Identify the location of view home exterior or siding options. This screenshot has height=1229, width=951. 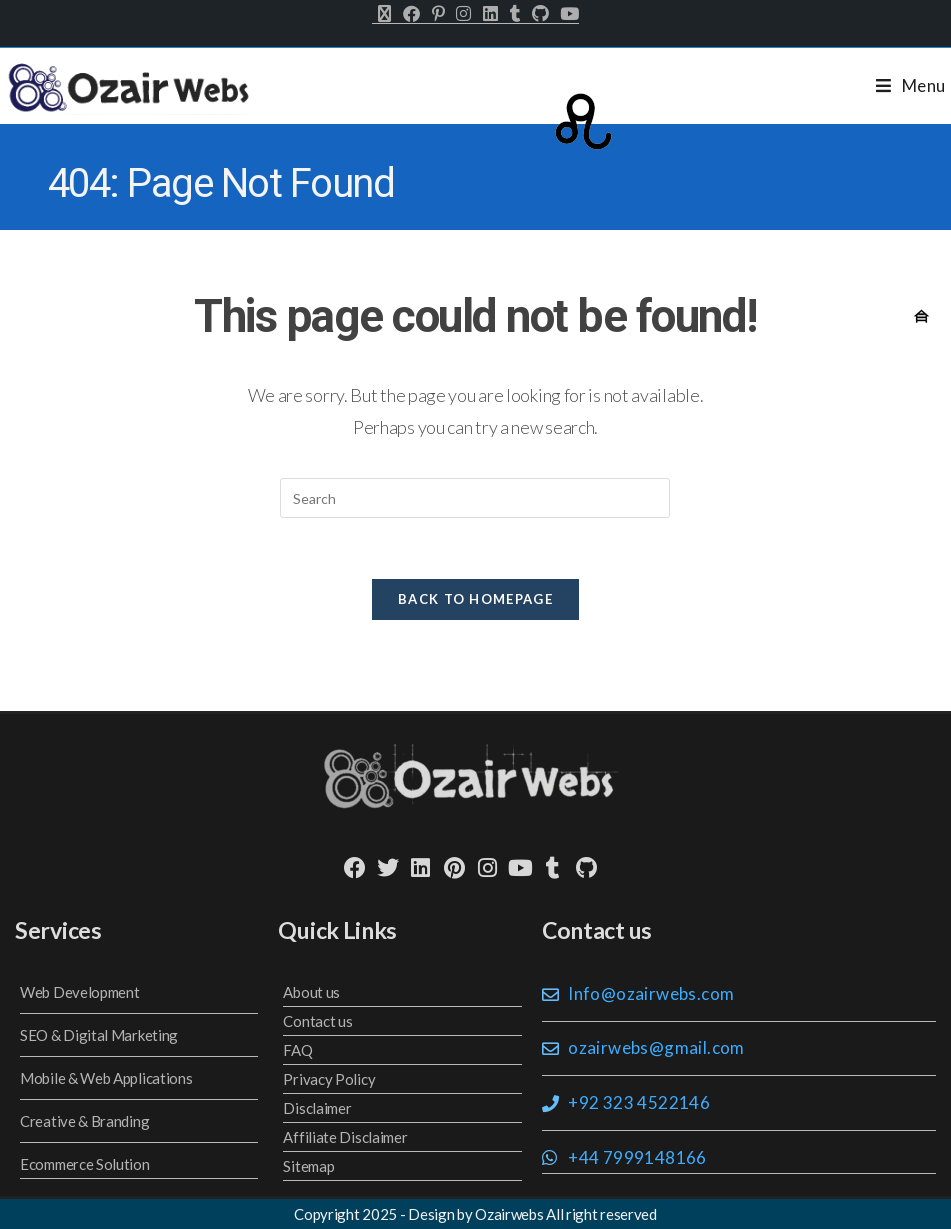
(921, 316).